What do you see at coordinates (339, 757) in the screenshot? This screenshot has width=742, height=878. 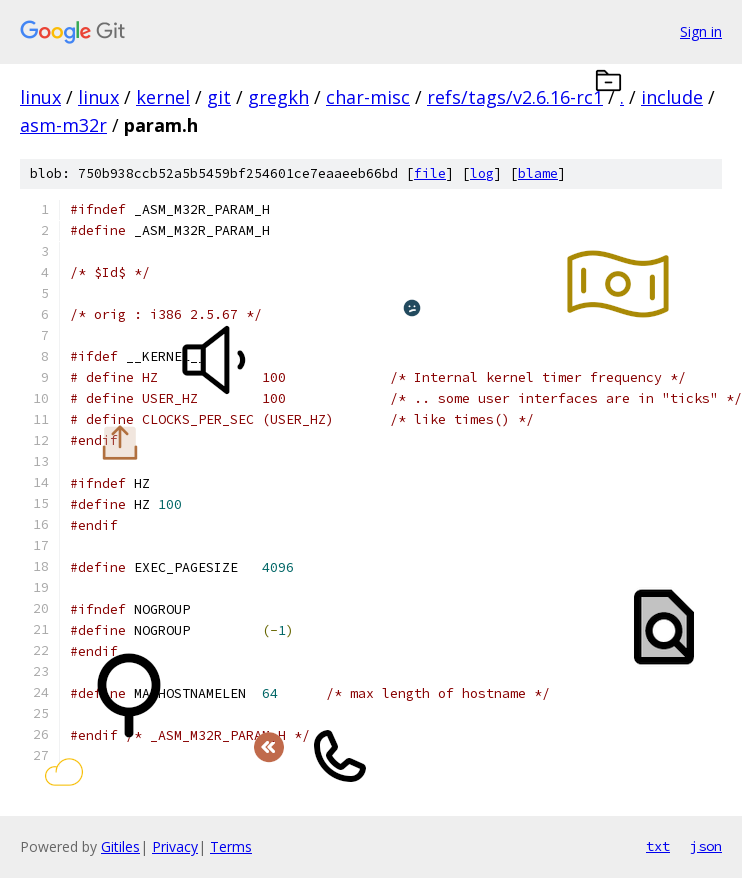 I see `make a phone call` at bounding box center [339, 757].